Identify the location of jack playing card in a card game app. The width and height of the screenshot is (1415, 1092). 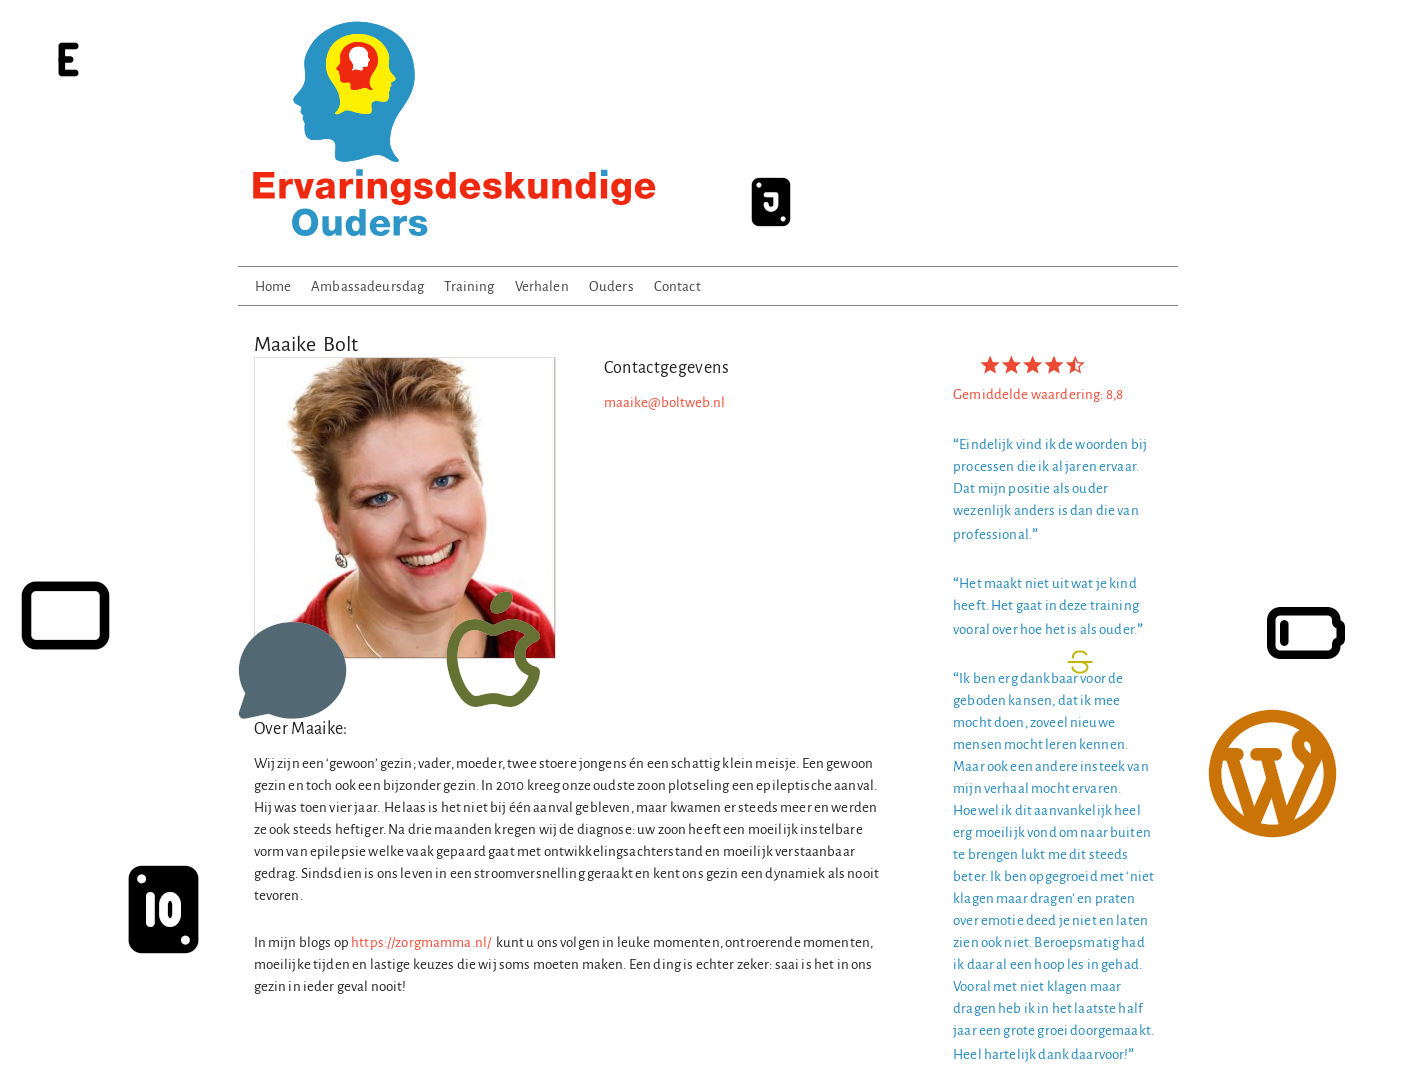
(771, 202).